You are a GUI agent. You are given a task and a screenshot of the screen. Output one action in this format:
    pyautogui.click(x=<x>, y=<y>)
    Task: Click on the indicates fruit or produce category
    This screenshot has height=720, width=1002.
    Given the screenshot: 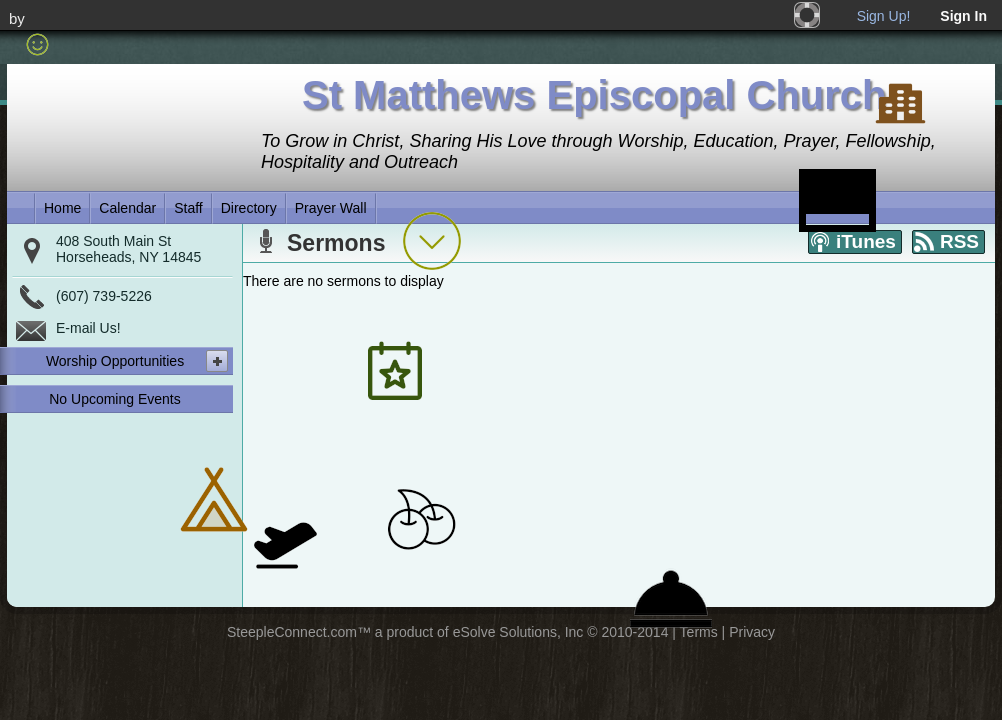 What is the action you would take?
    pyautogui.click(x=420, y=519)
    